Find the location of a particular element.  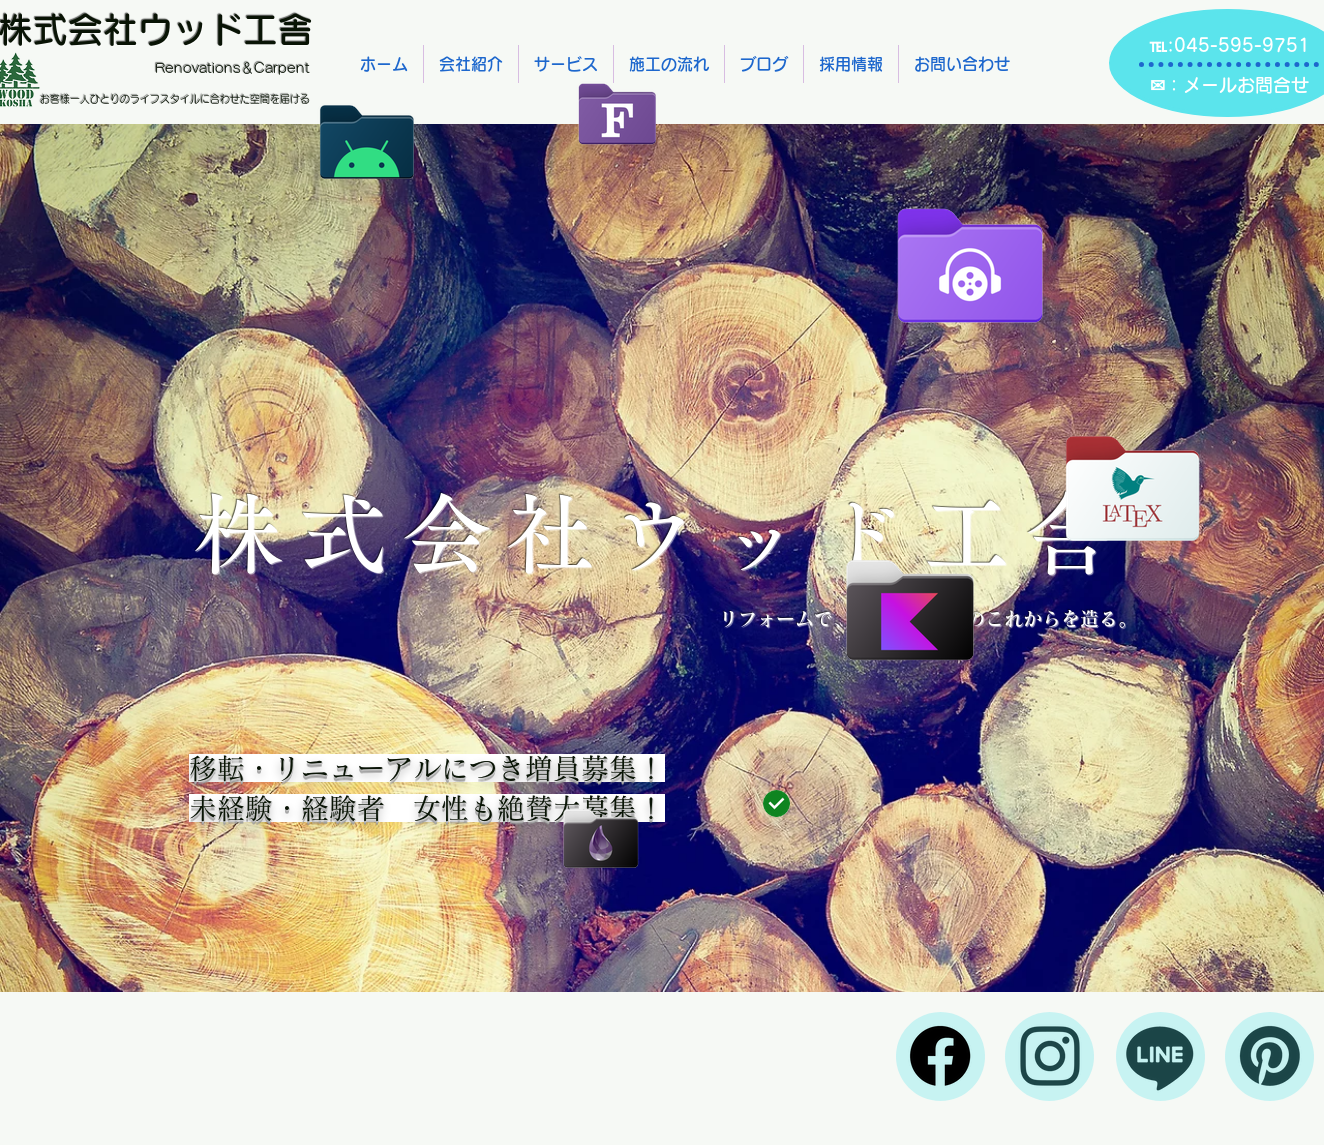

folder containing 4k video to mp3 converter files is located at coordinates (969, 269).